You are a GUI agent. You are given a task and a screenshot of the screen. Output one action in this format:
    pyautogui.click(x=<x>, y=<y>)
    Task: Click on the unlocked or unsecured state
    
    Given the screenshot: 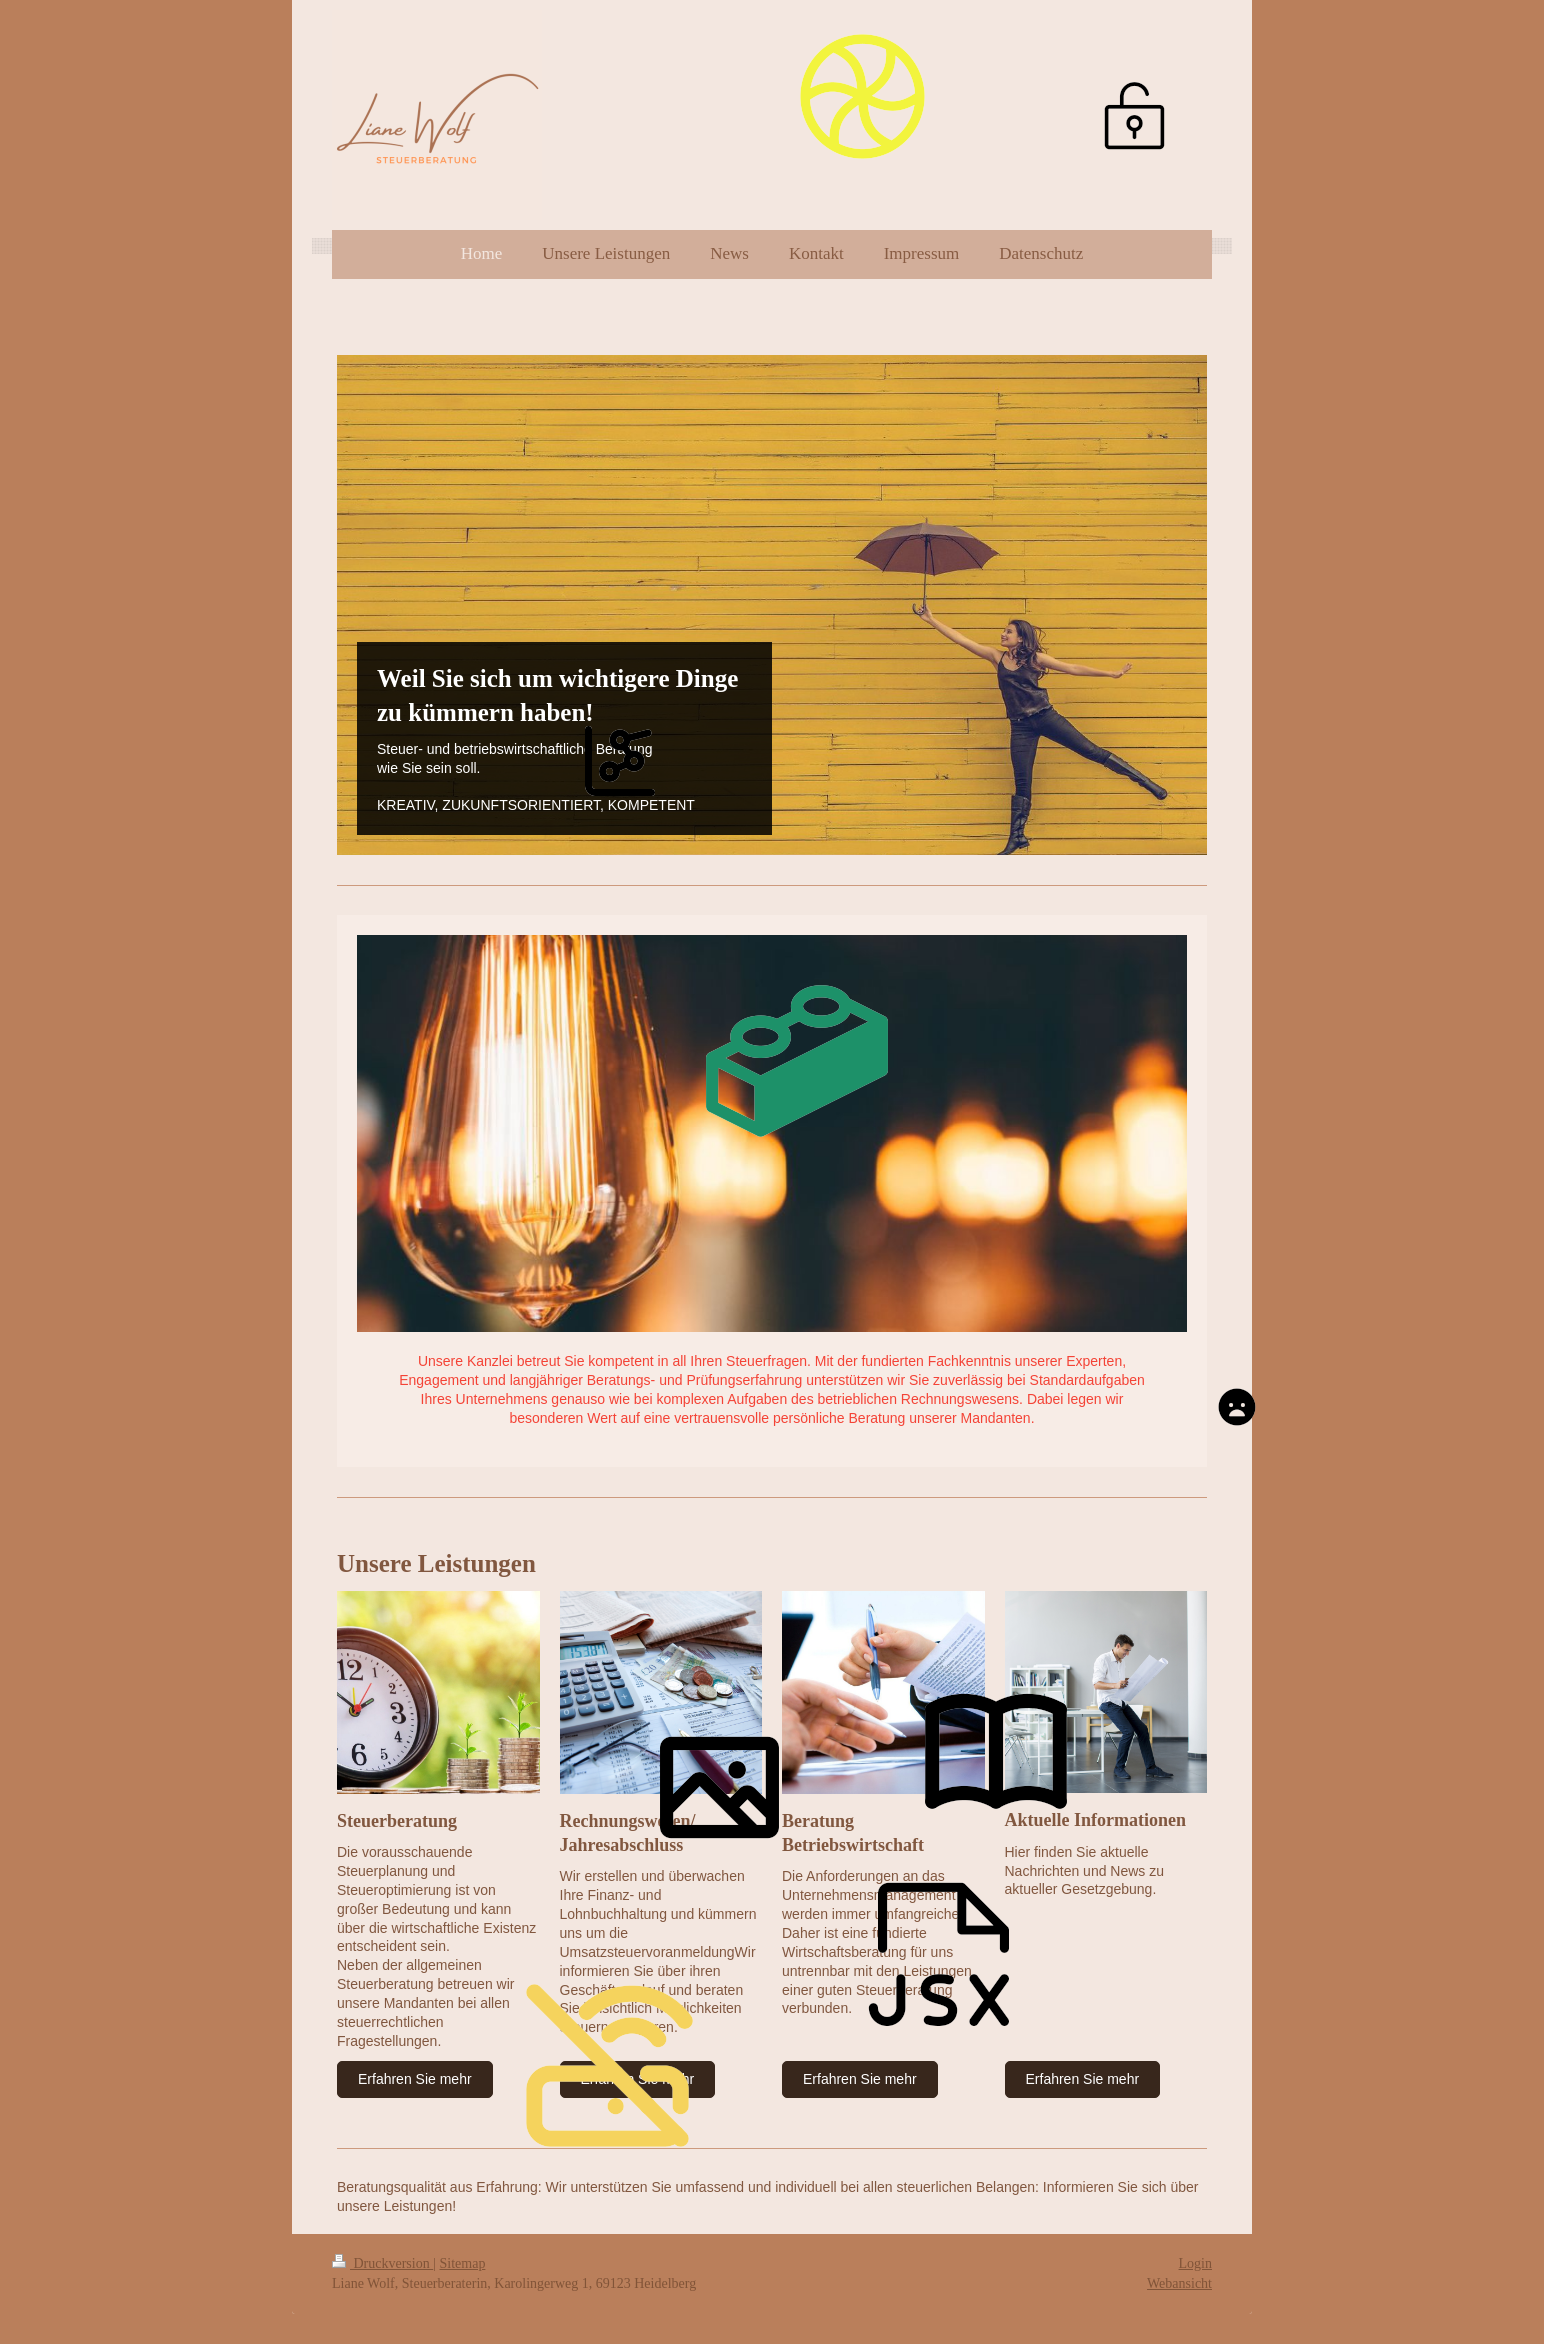 What is the action you would take?
    pyautogui.click(x=1134, y=119)
    